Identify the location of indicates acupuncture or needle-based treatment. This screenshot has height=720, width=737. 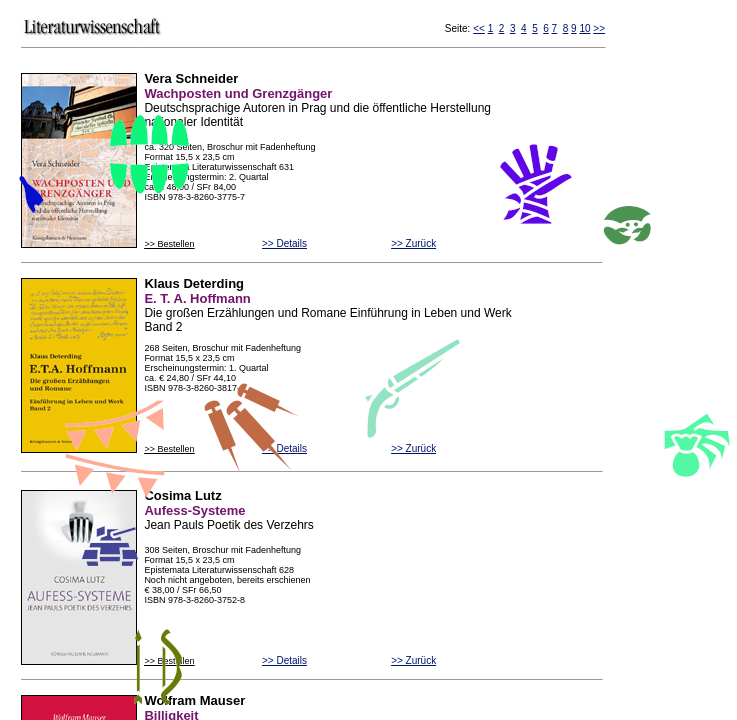
(250, 428).